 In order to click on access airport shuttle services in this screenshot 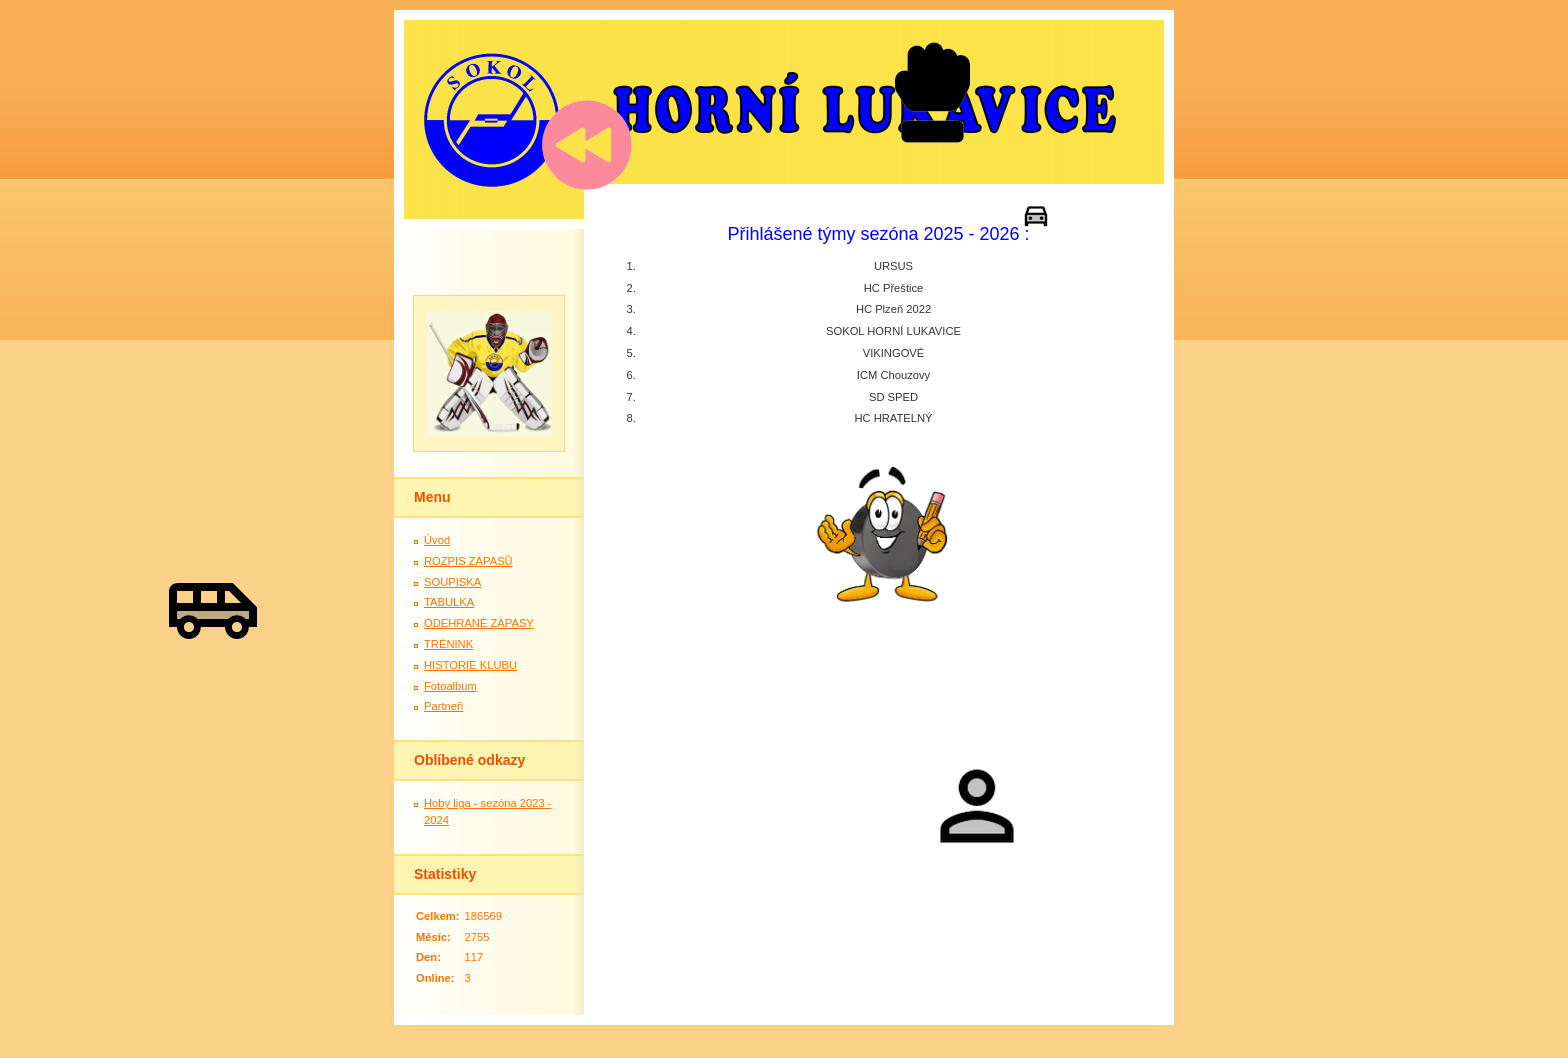, I will do `click(213, 611)`.